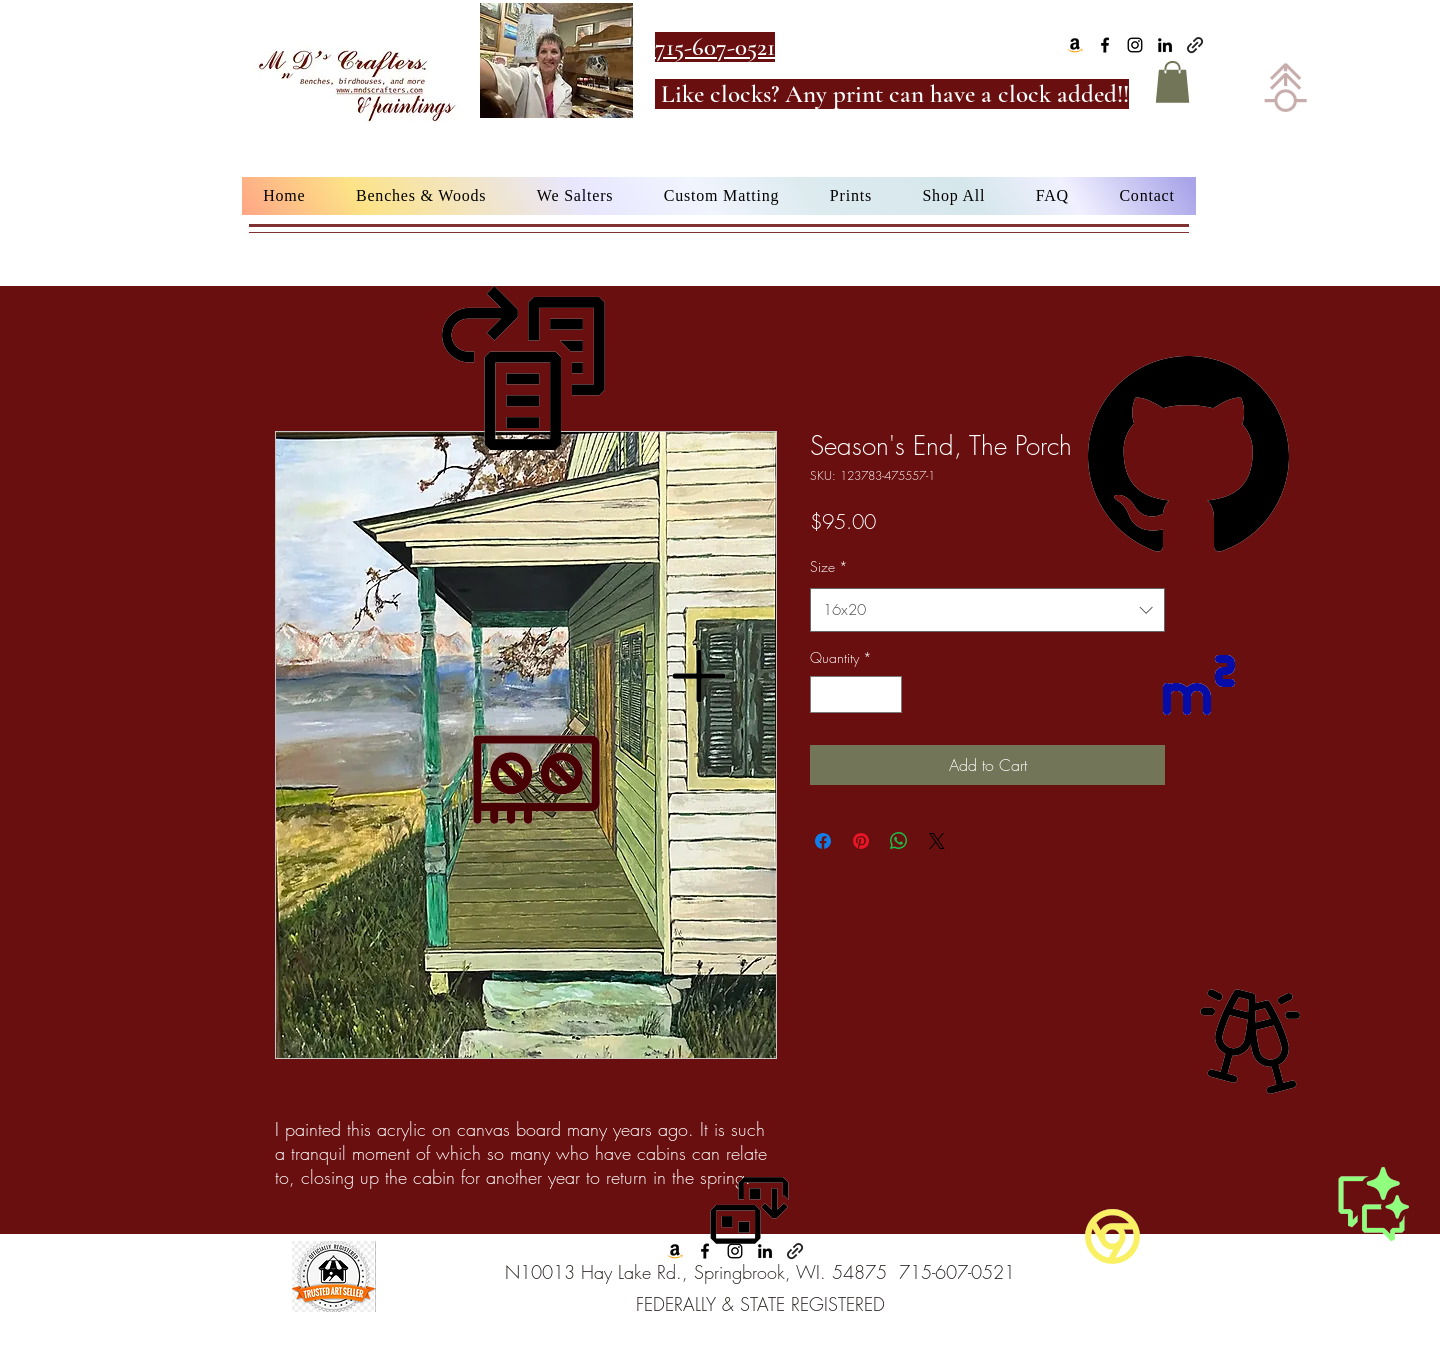  Describe the element at coordinates (1252, 1041) in the screenshot. I see `celebrate an achievement or milestone` at that location.